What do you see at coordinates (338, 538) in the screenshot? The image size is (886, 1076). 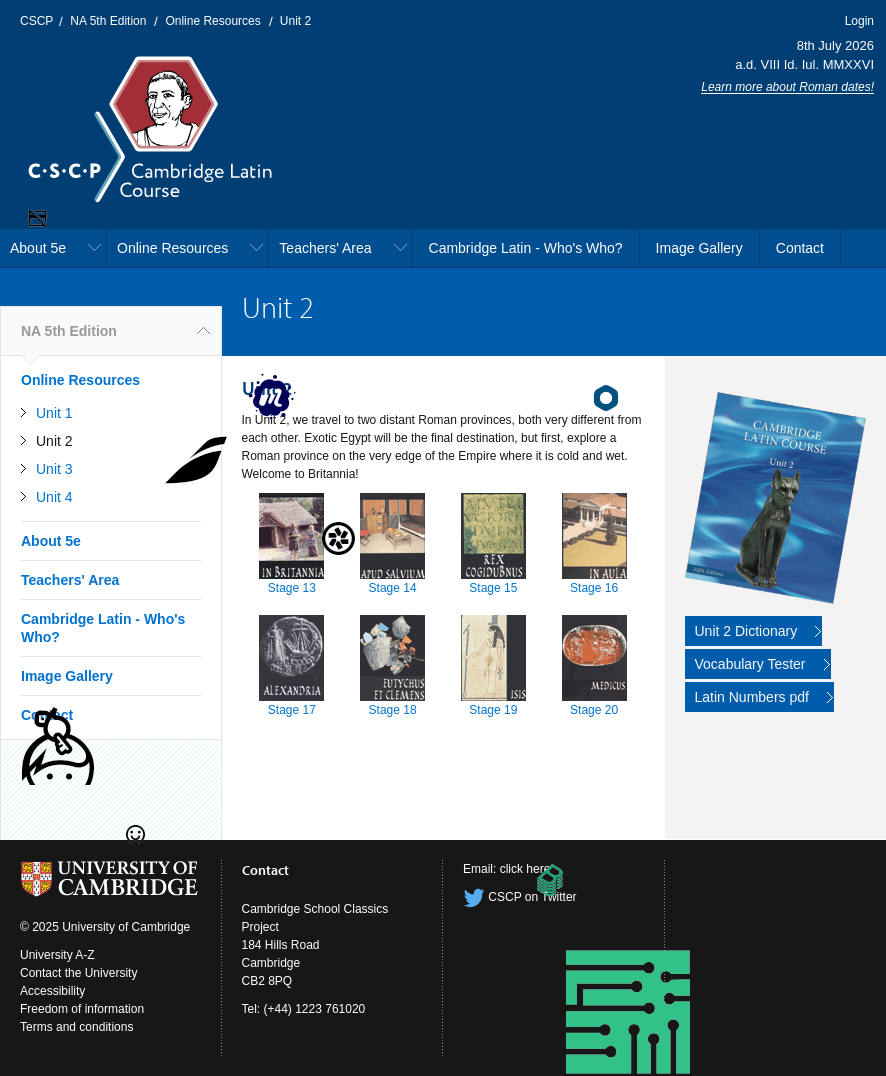 I see `open Pivotal Tracker app` at bounding box center [338, 538].